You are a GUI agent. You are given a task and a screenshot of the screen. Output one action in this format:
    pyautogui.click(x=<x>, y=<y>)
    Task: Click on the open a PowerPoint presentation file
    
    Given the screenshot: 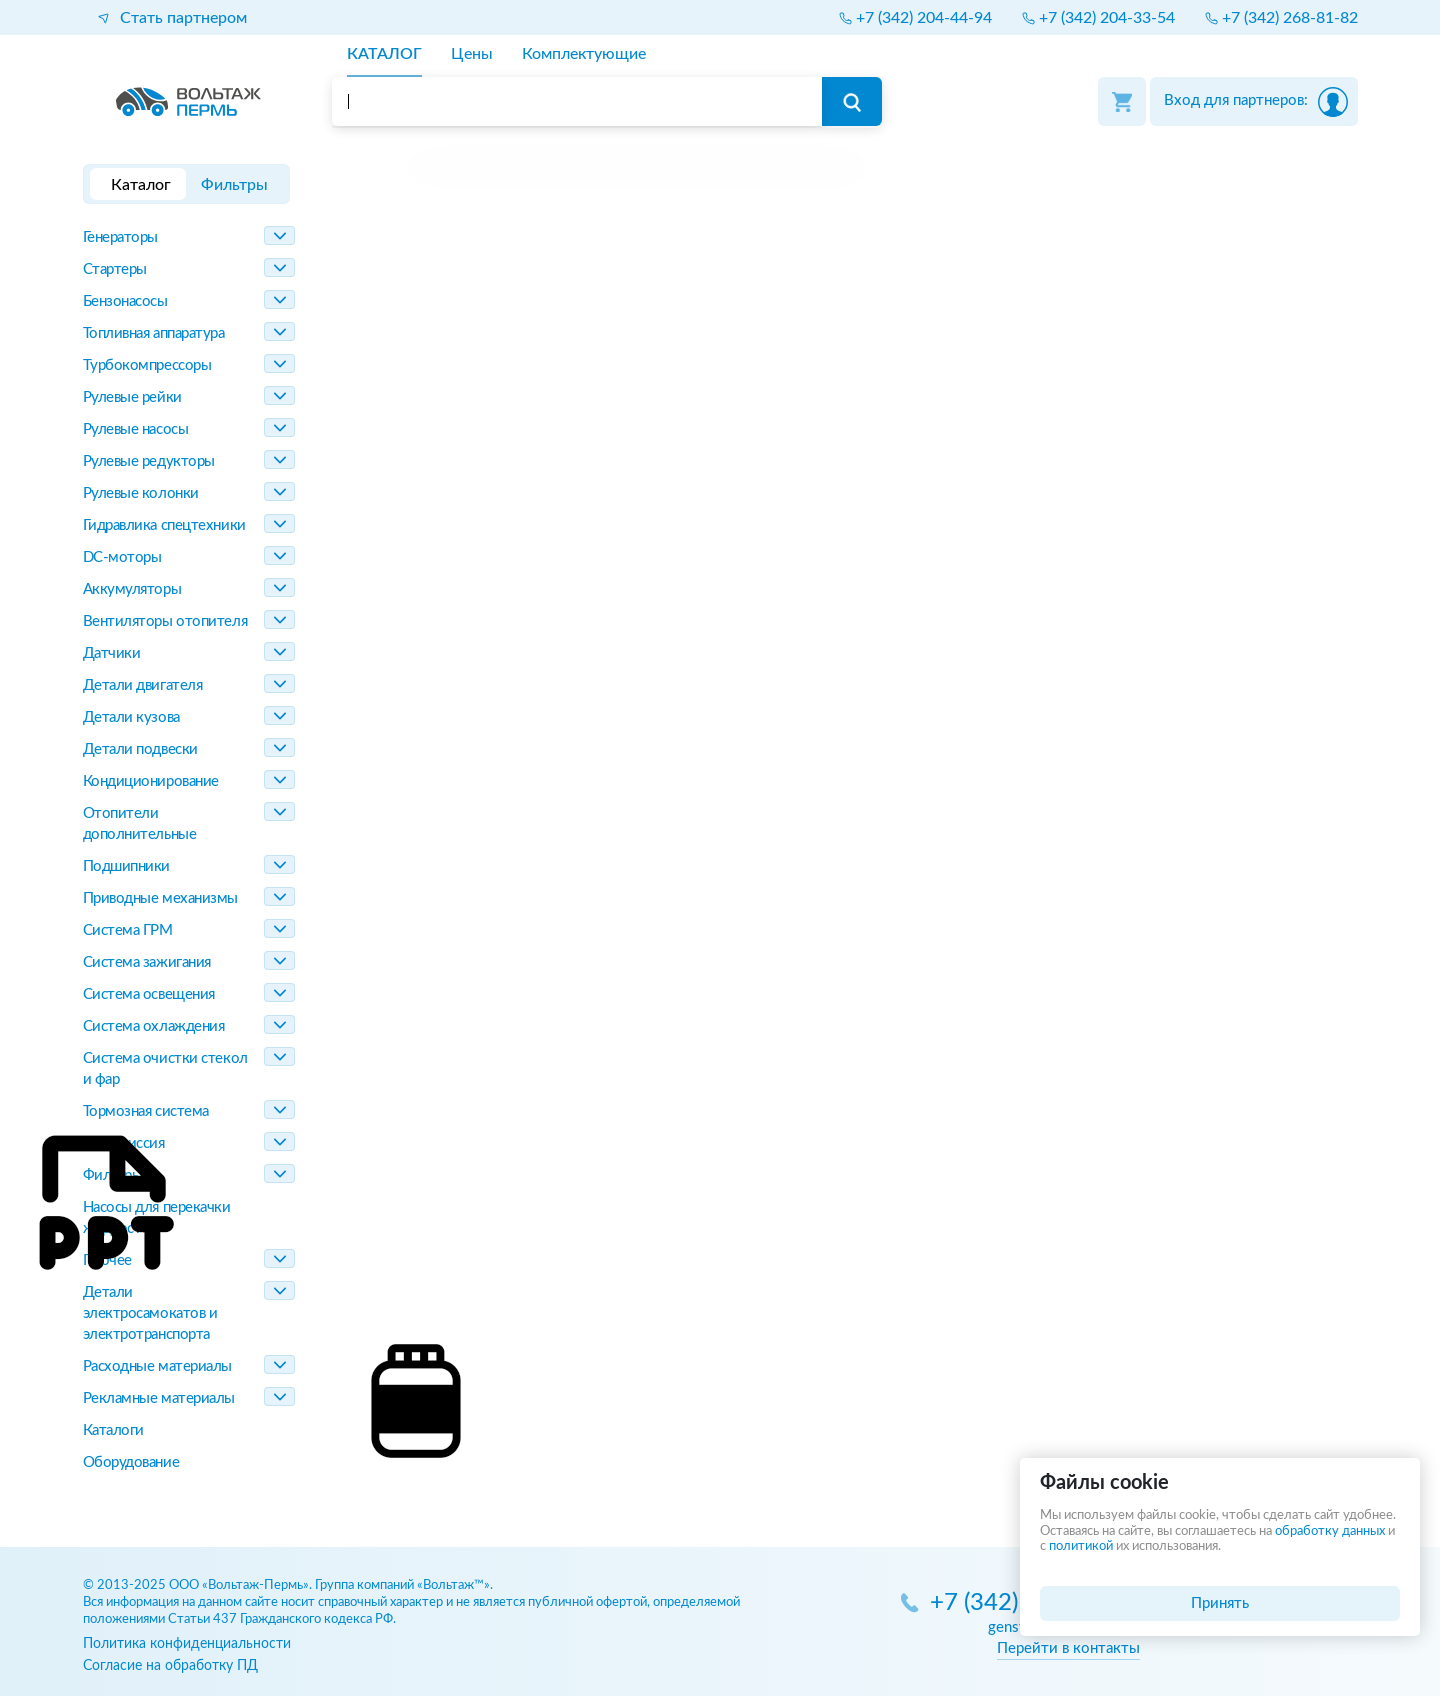 What is the action you would take?
    pyautogui.click(x=104, y=1208)
    